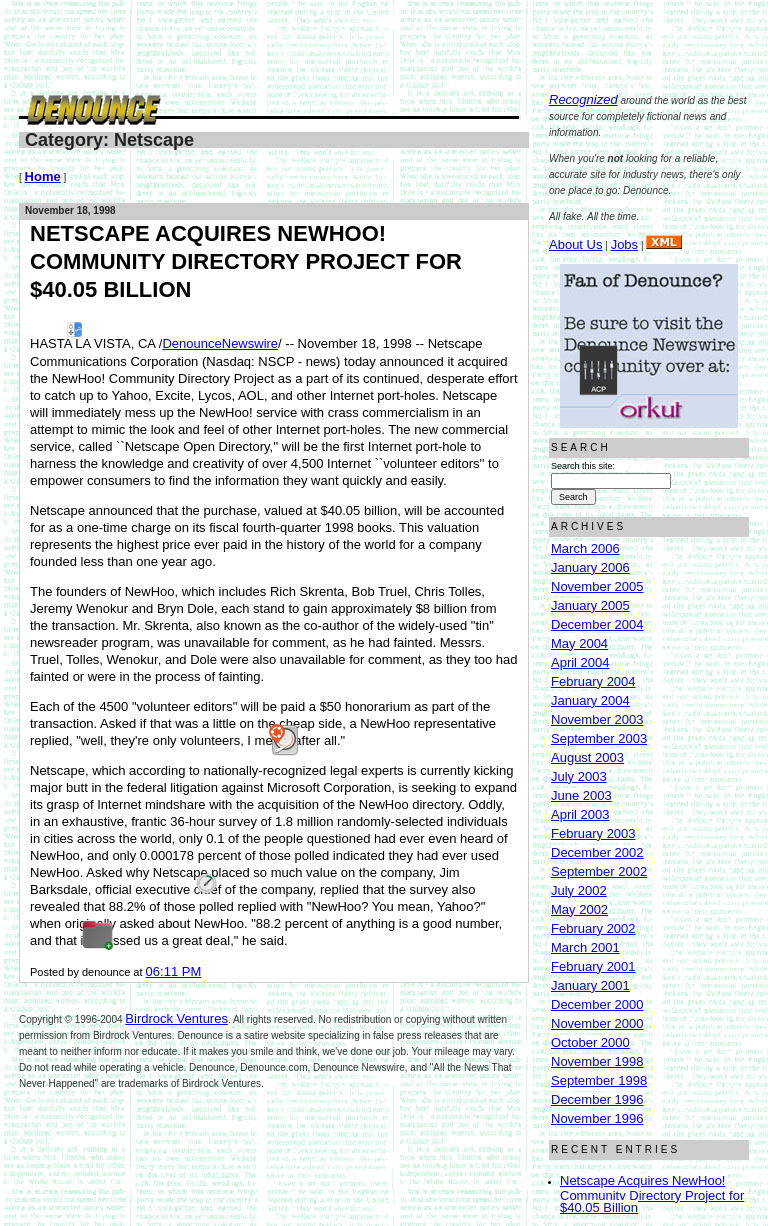 Image resolution: width=768 pixels, height=1226 pixels. Describe the element at coordinates (285, 740) in the screenshot. I see `launch the ubiquity ubuntu installer` at that location.